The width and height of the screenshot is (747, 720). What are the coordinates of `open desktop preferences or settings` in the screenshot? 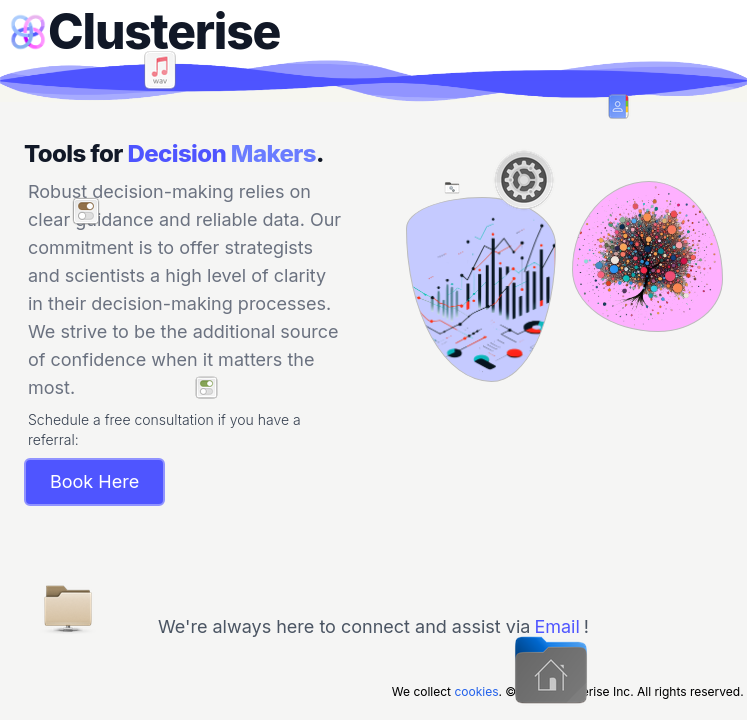 It's located at (86, 211).